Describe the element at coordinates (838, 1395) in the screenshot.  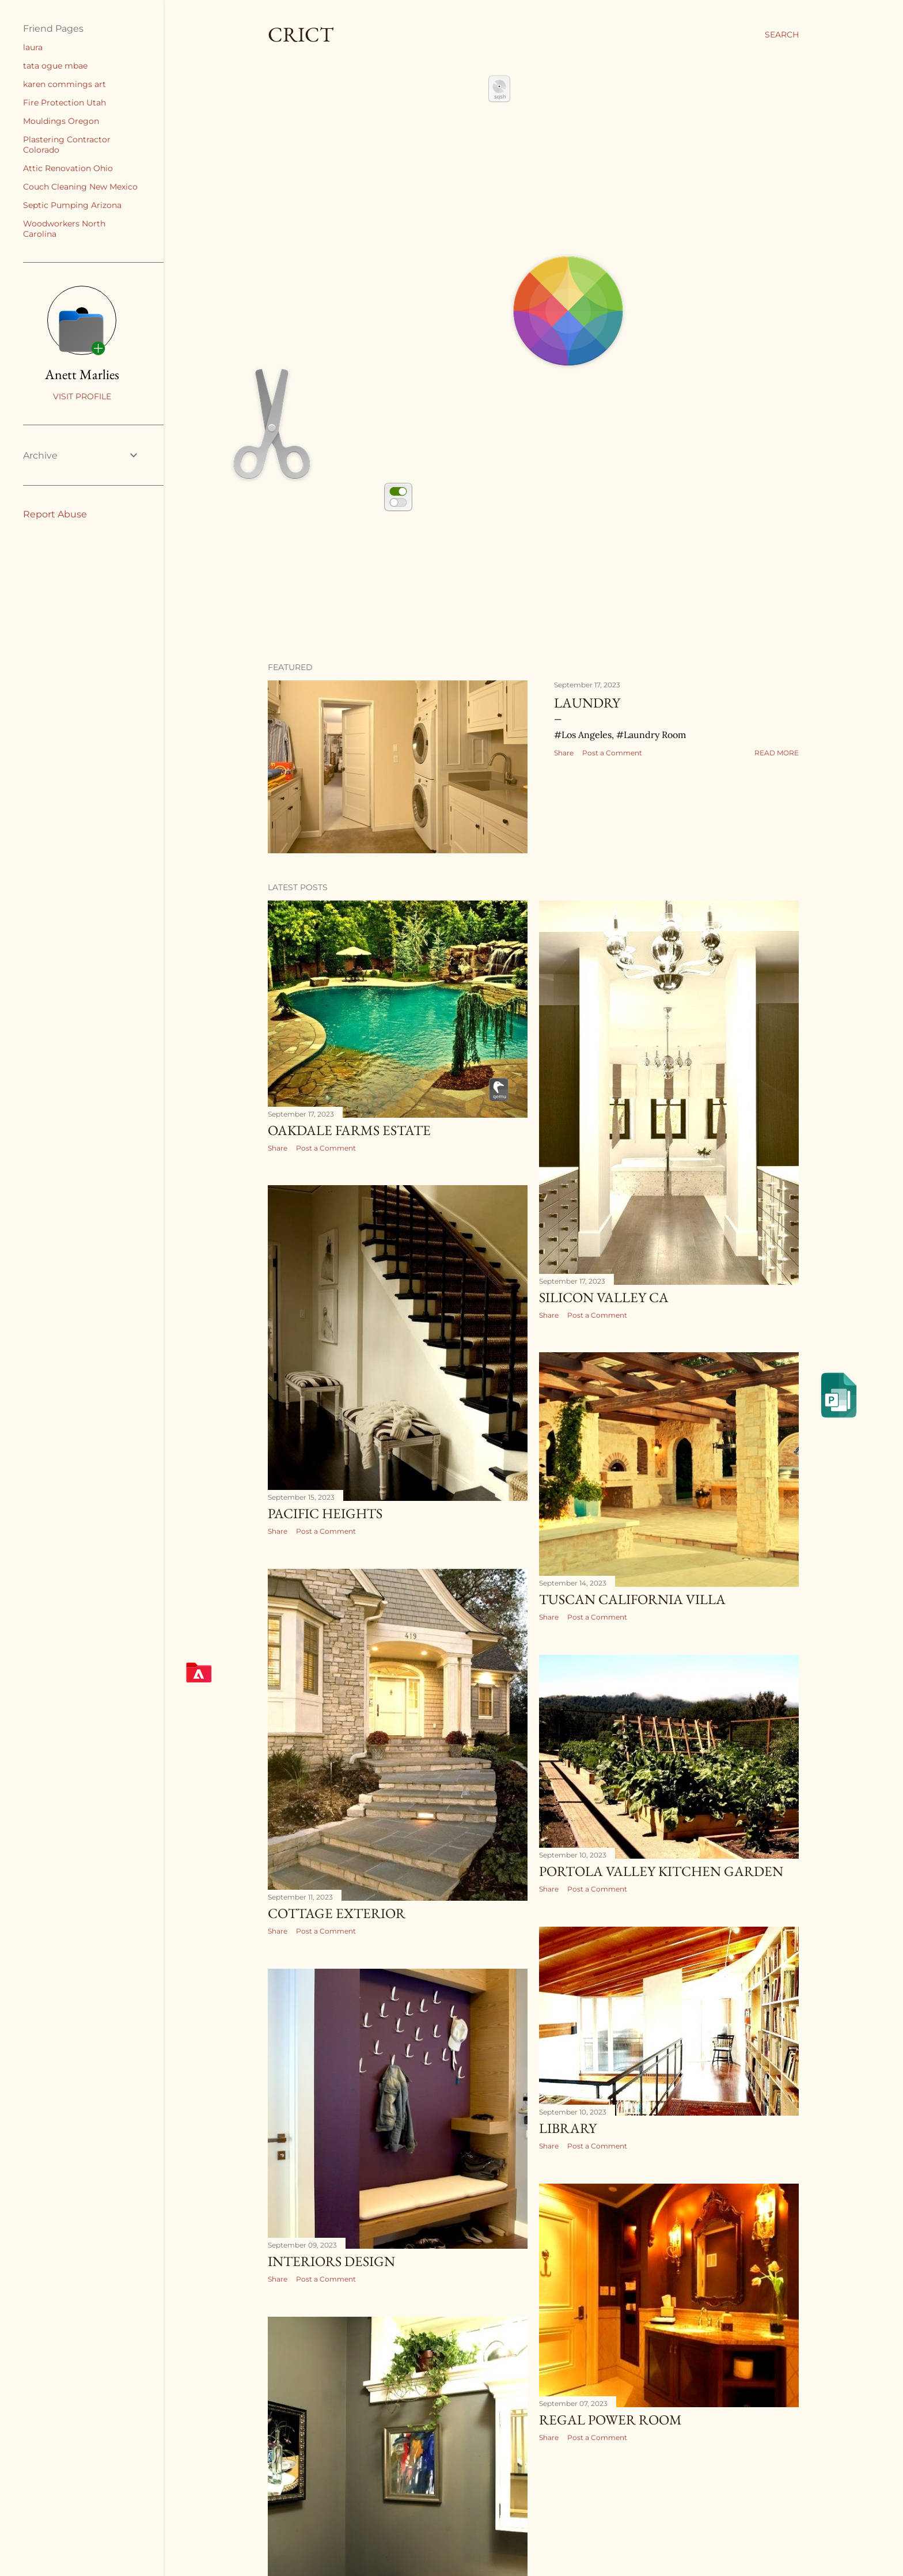
I see `microsoft publisher document file` at that location.